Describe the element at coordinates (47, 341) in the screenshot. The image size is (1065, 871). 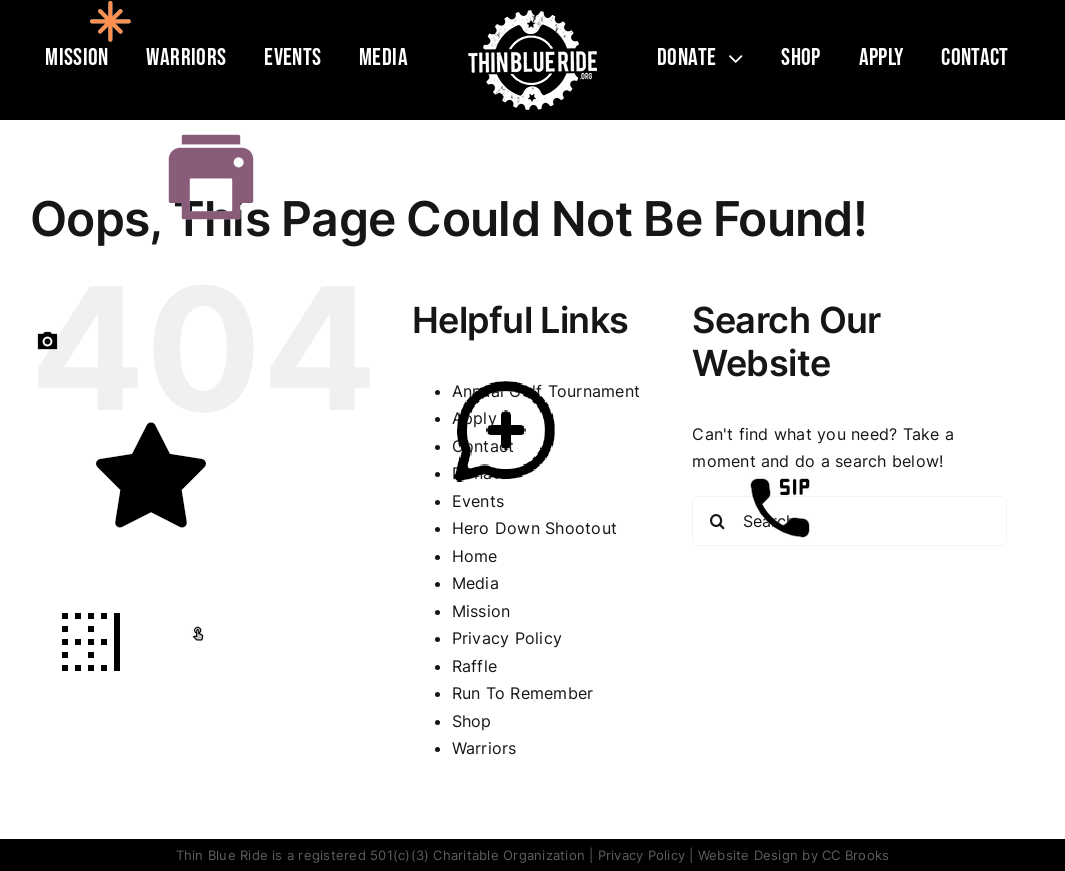
I see `open camera to take a photo` at that location.